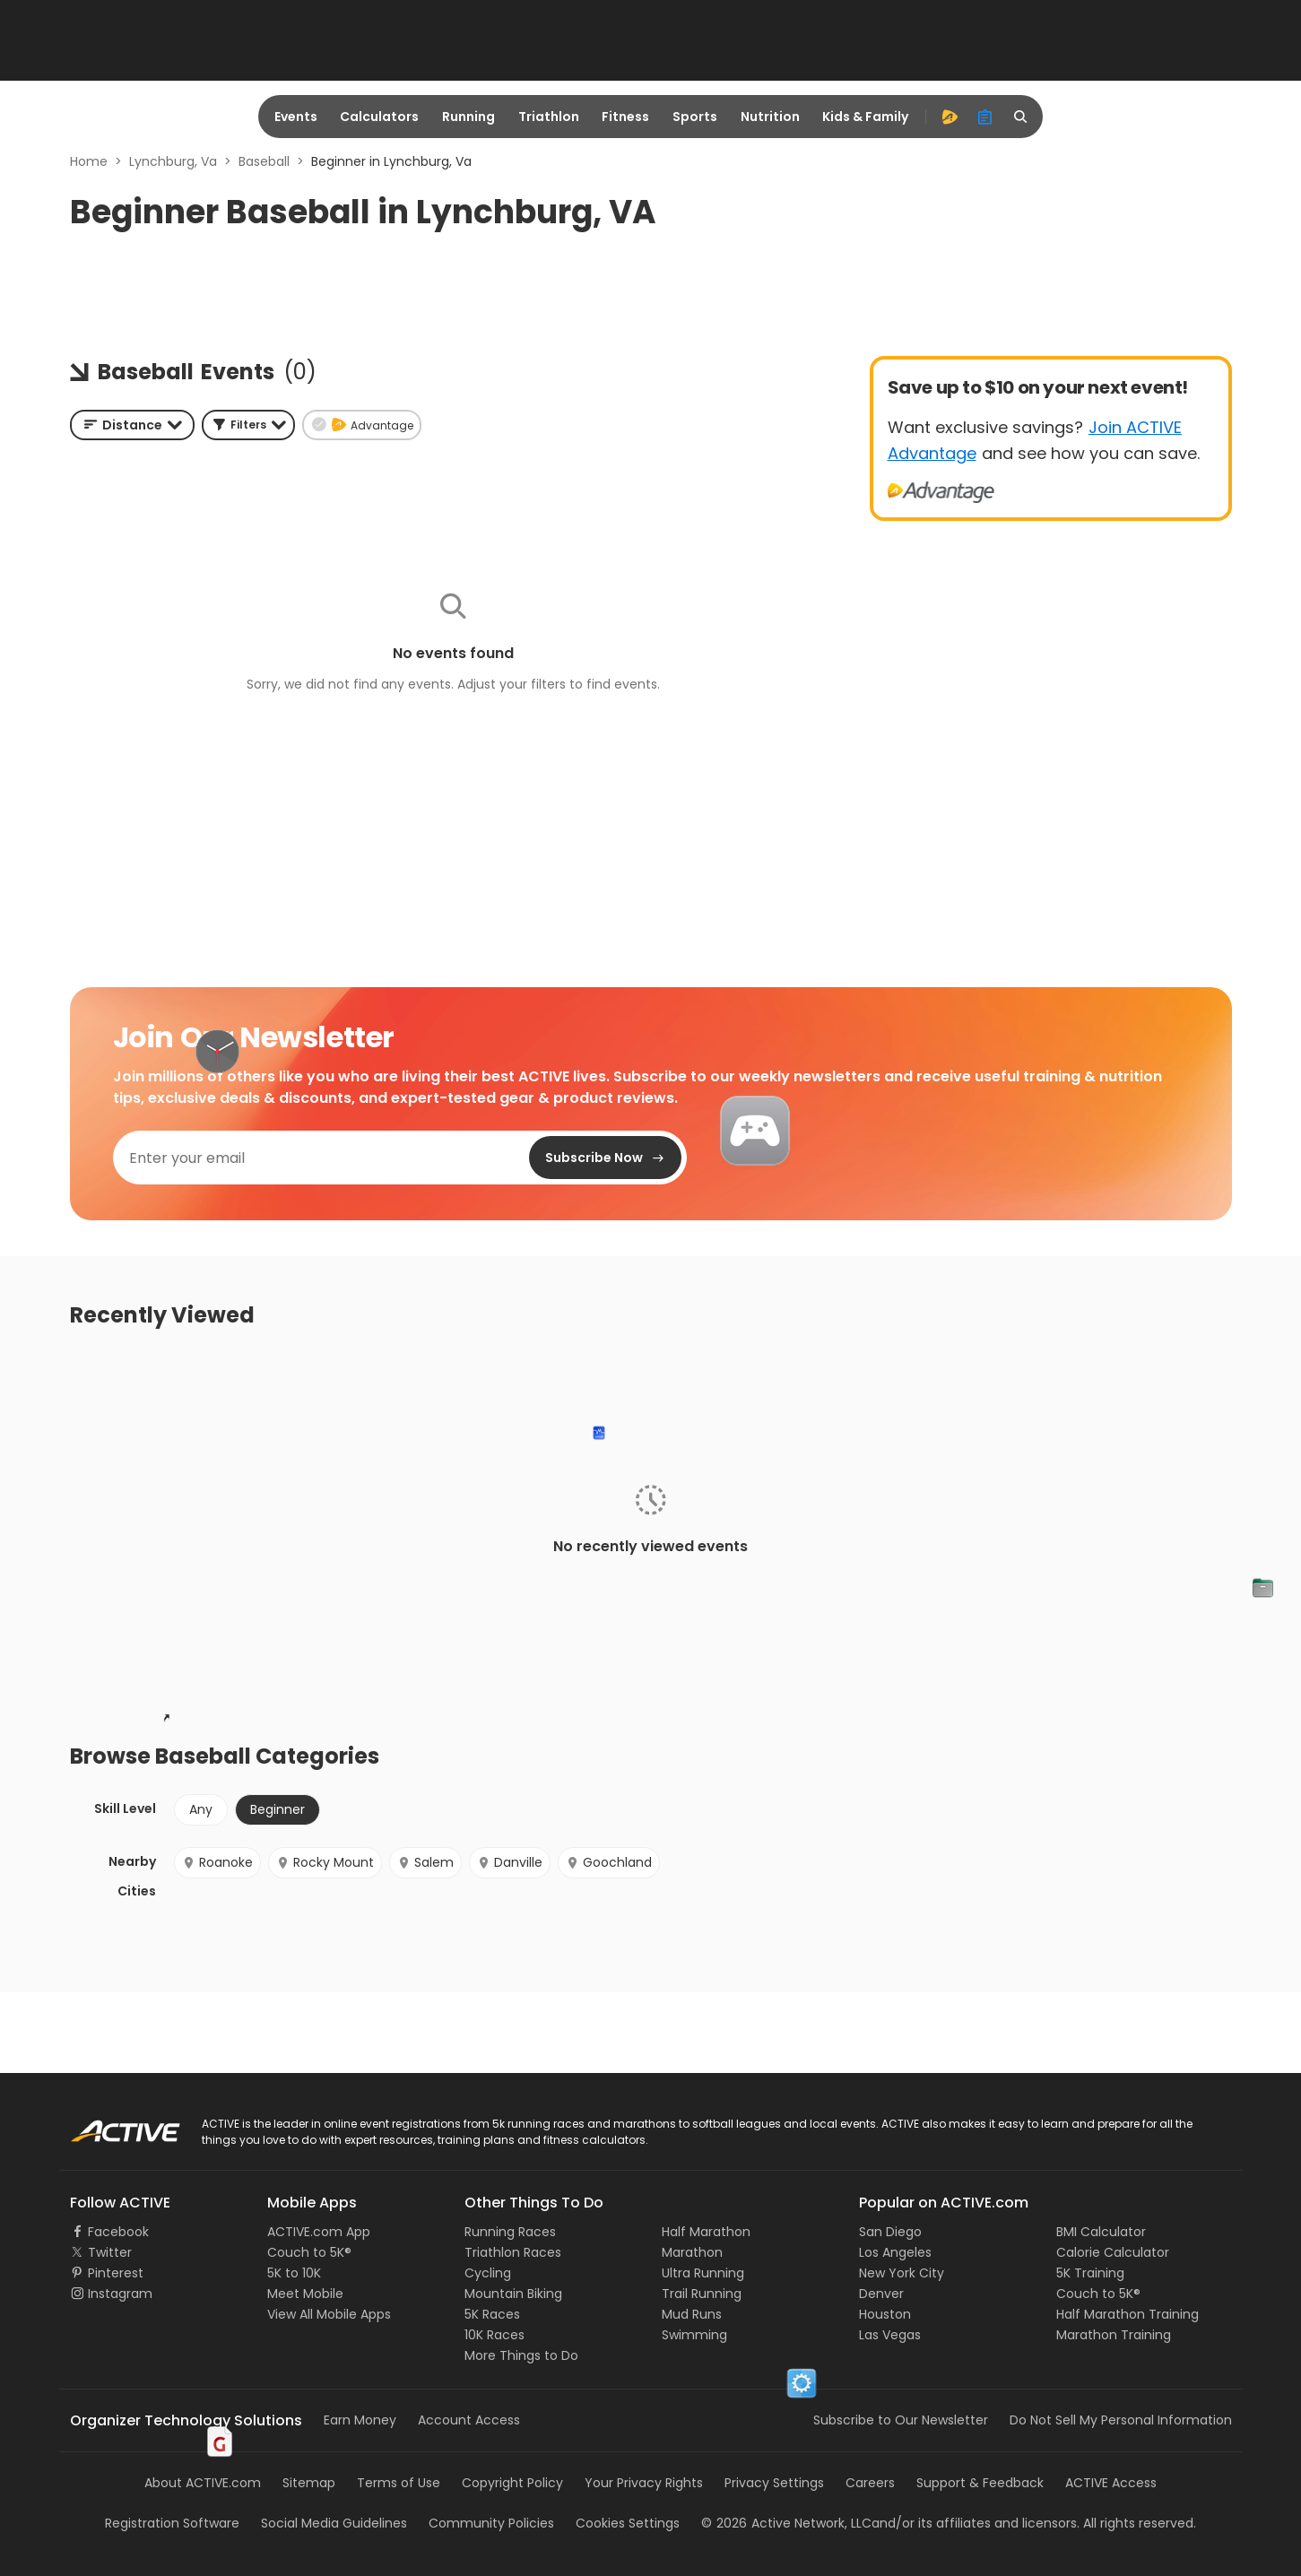 This screenshot has width=1301, height=2576. I want to click on open games folder or category, so click(755, 1131).